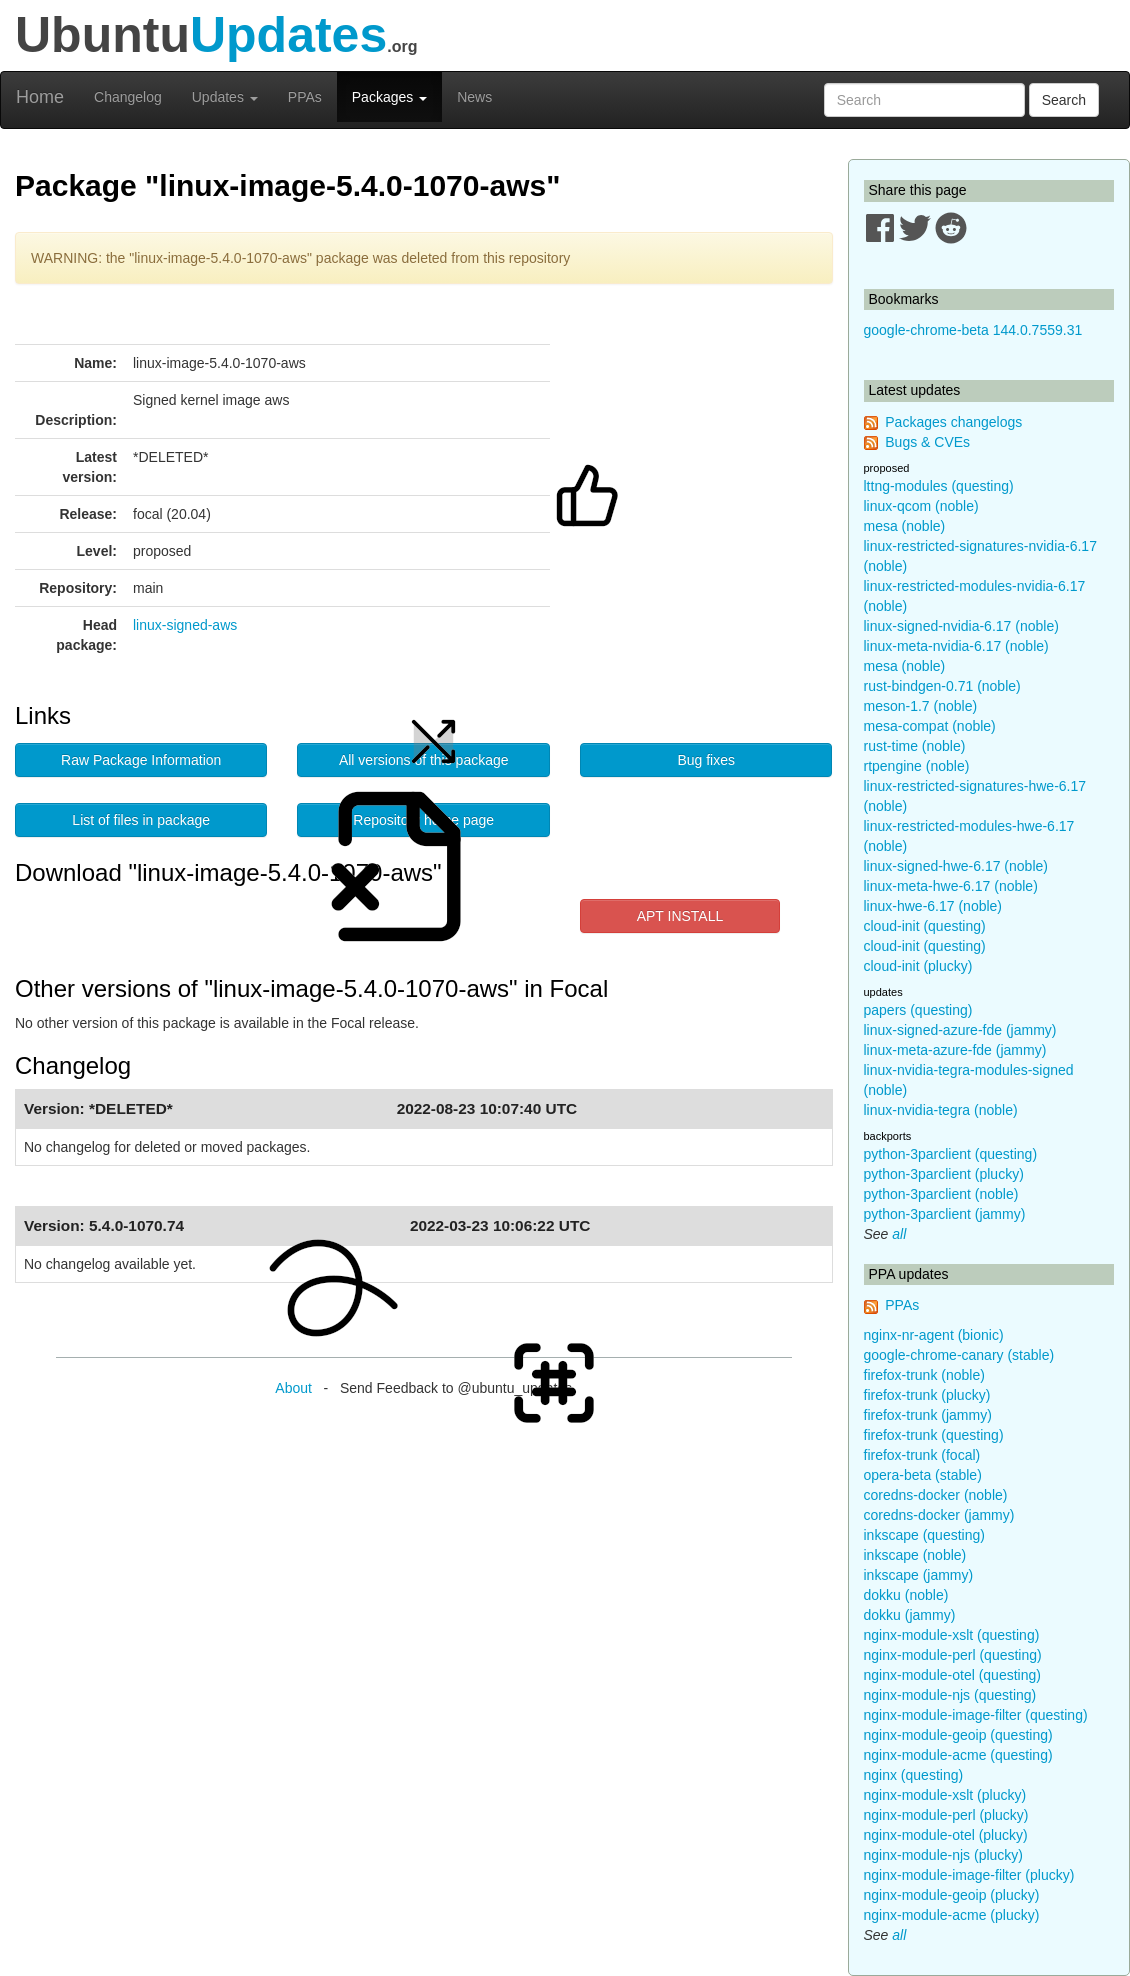 This screenshot has width=1130, height=1976. What do you see at coordinates (587, 495) in the screenshot?
I see `like or approve content` at bounding box center [587, 495].